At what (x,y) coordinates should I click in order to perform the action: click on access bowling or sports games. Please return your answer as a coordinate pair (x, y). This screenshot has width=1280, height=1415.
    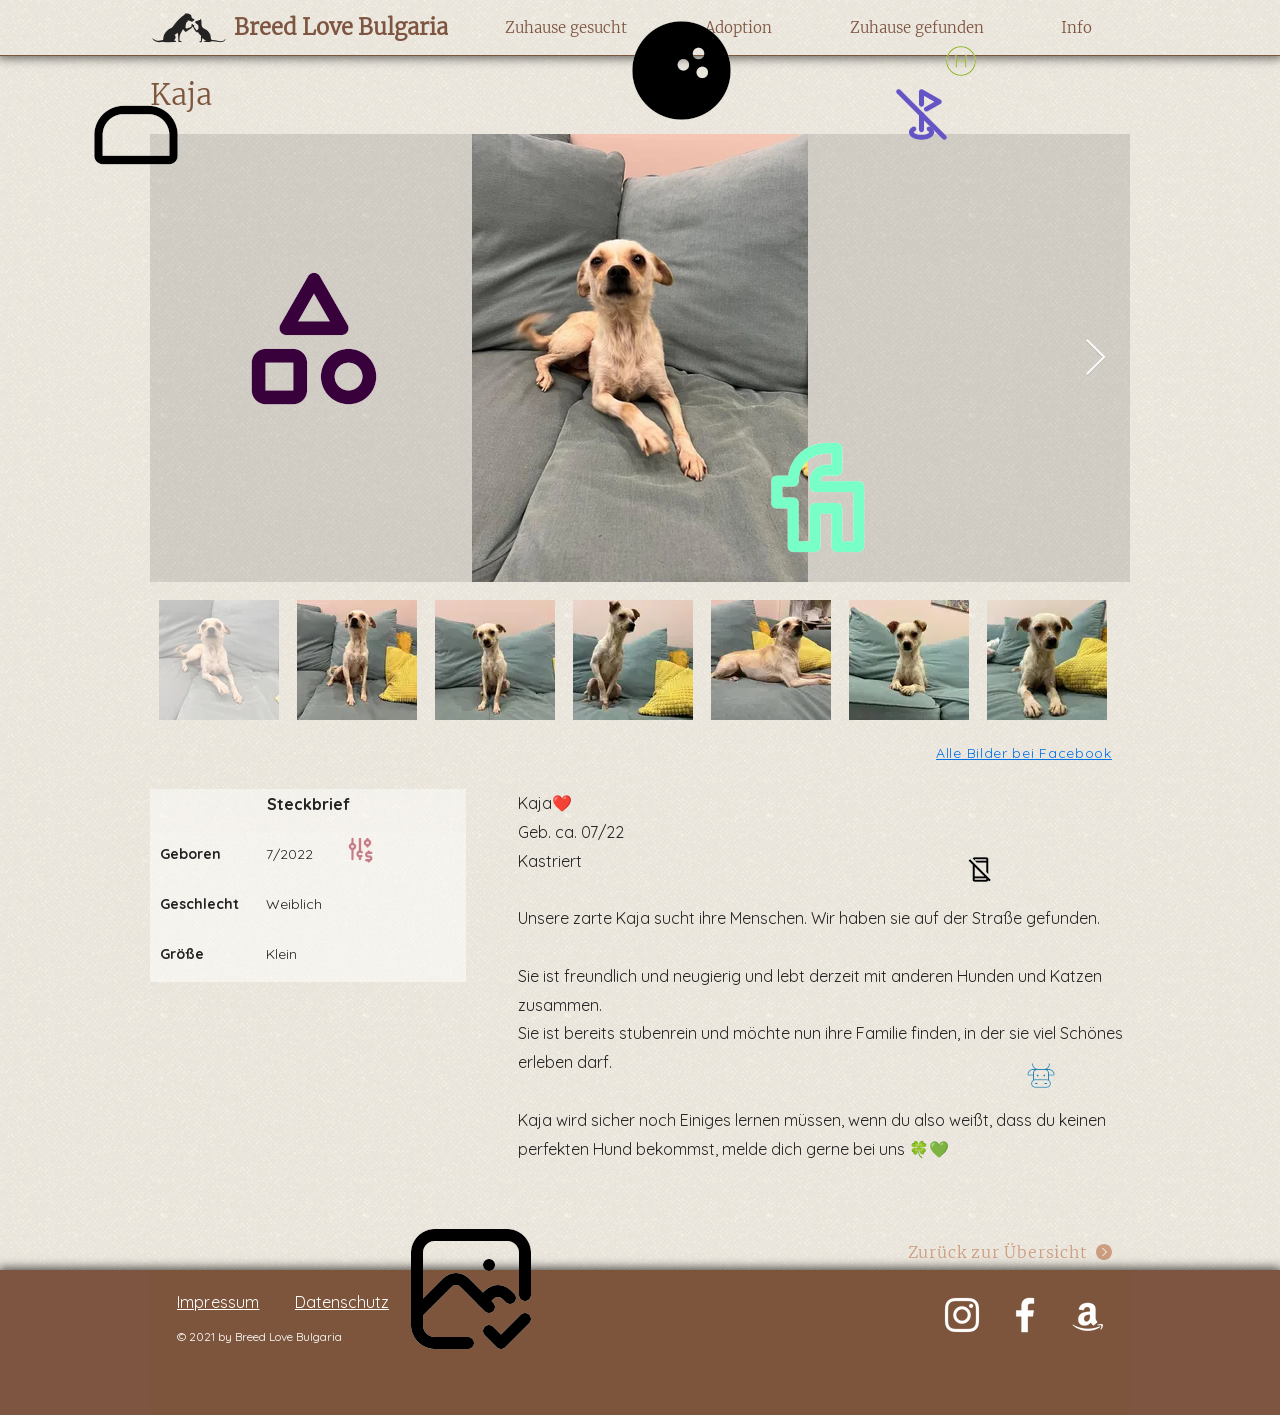
    Looking at the image, I should click on (681, 70).